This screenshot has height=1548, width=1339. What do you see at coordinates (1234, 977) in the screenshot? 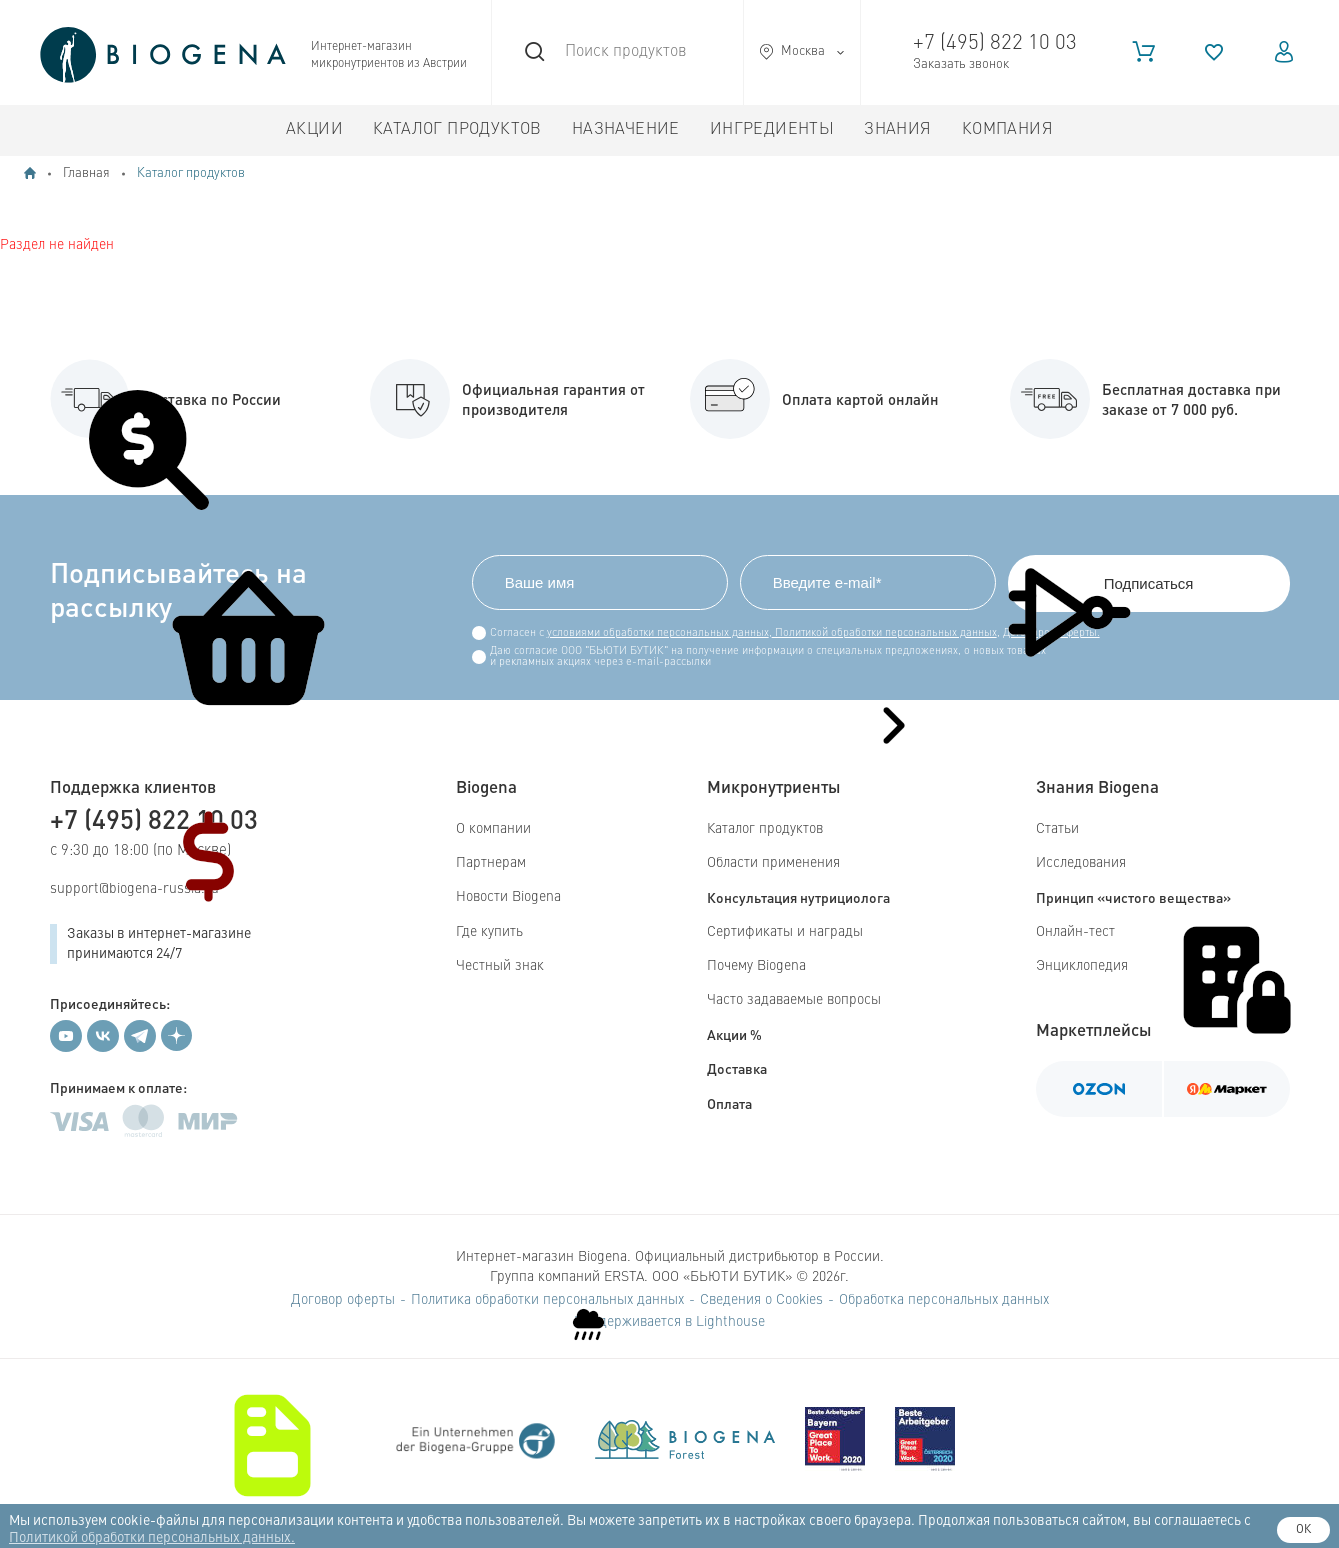
I see `secure building access control` at bounding box center [1234, 977].